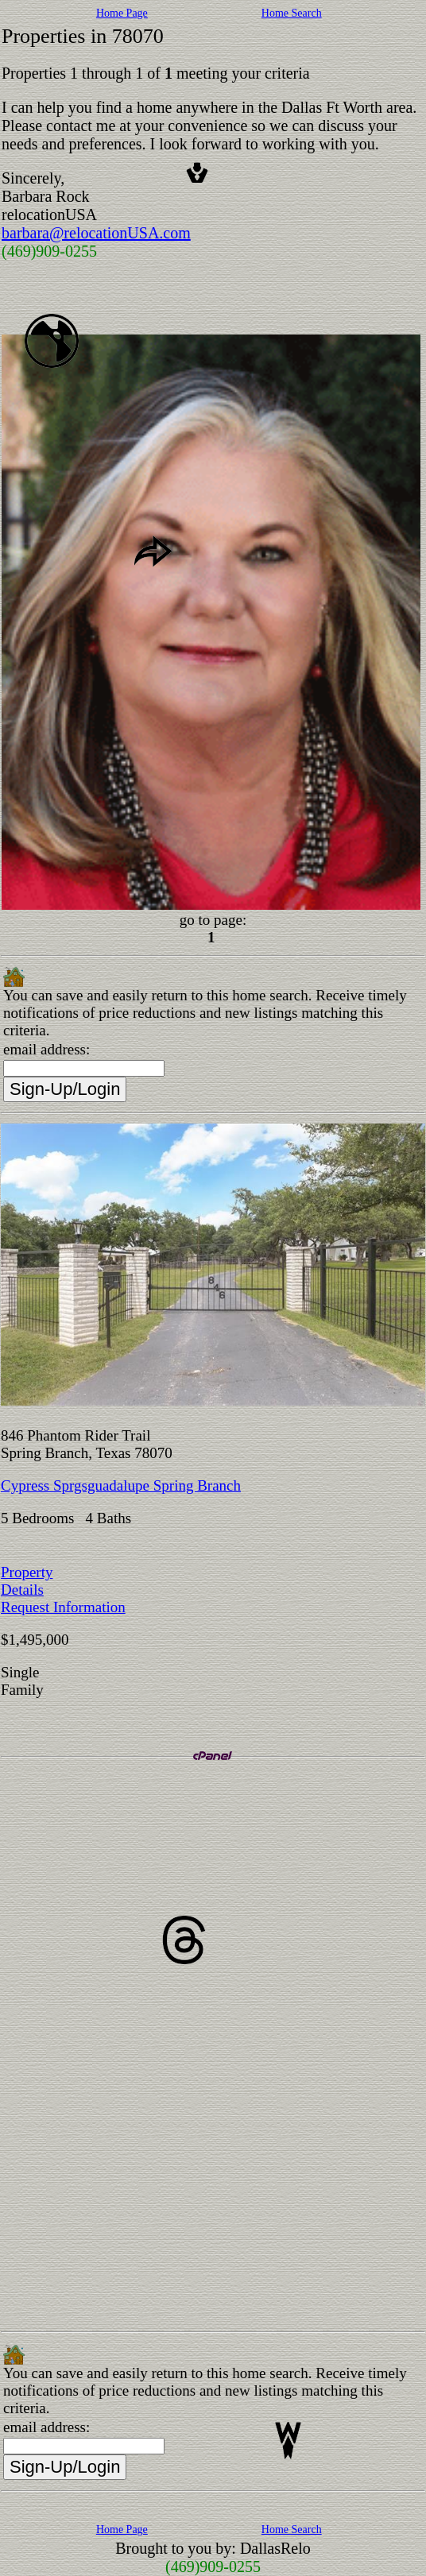 The width and height of the screenshot is (426, 2576). Describe the element at coordinates (288, 2440) in the screenshot. I see `WP Rocket plugin logo` at that location.